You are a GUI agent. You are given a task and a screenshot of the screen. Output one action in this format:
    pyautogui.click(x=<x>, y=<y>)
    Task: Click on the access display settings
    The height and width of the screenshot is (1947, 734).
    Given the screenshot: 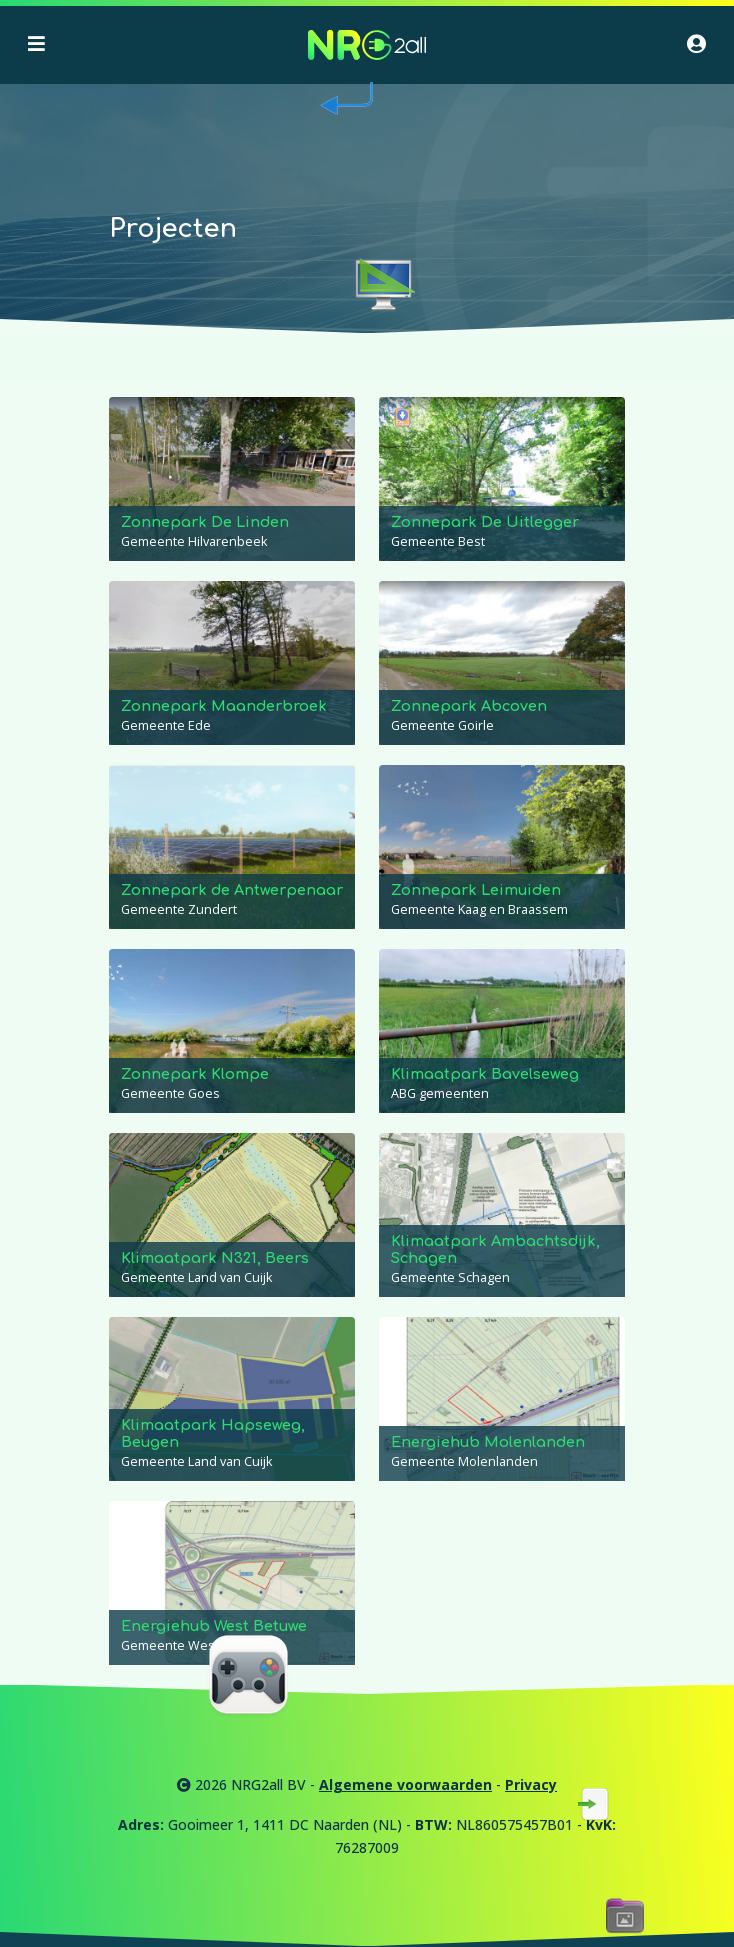 What is the action you would take?
    pyautogui.click(x=384, y=284)
    